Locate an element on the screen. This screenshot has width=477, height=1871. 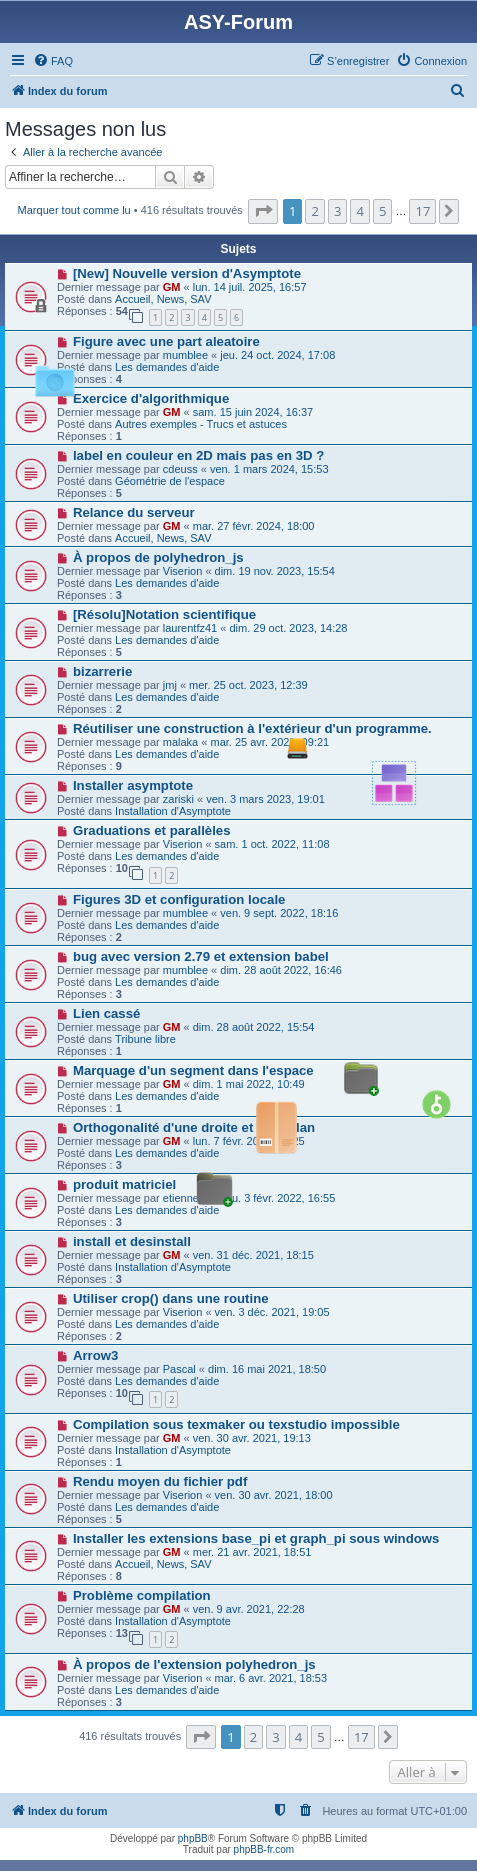
select all items in the current view is located at coordinates (394, 783).